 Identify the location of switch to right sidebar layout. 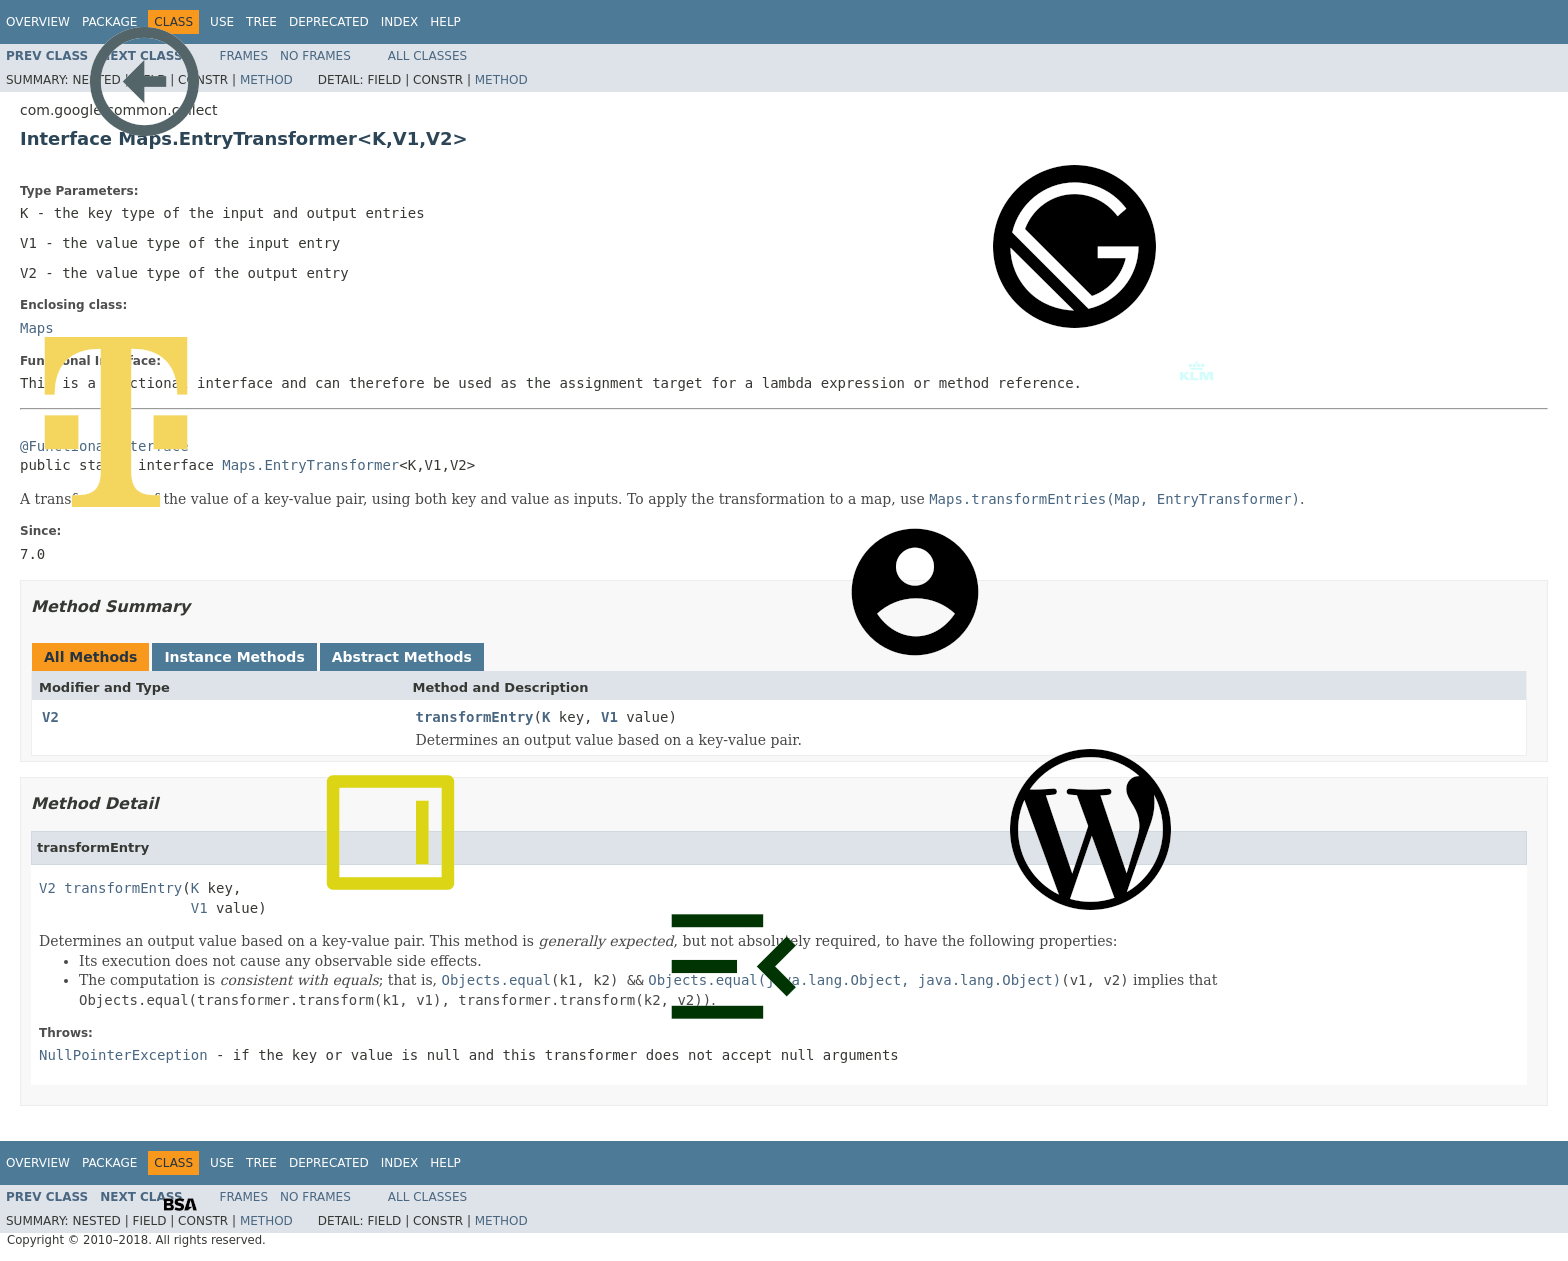
(390, 832).